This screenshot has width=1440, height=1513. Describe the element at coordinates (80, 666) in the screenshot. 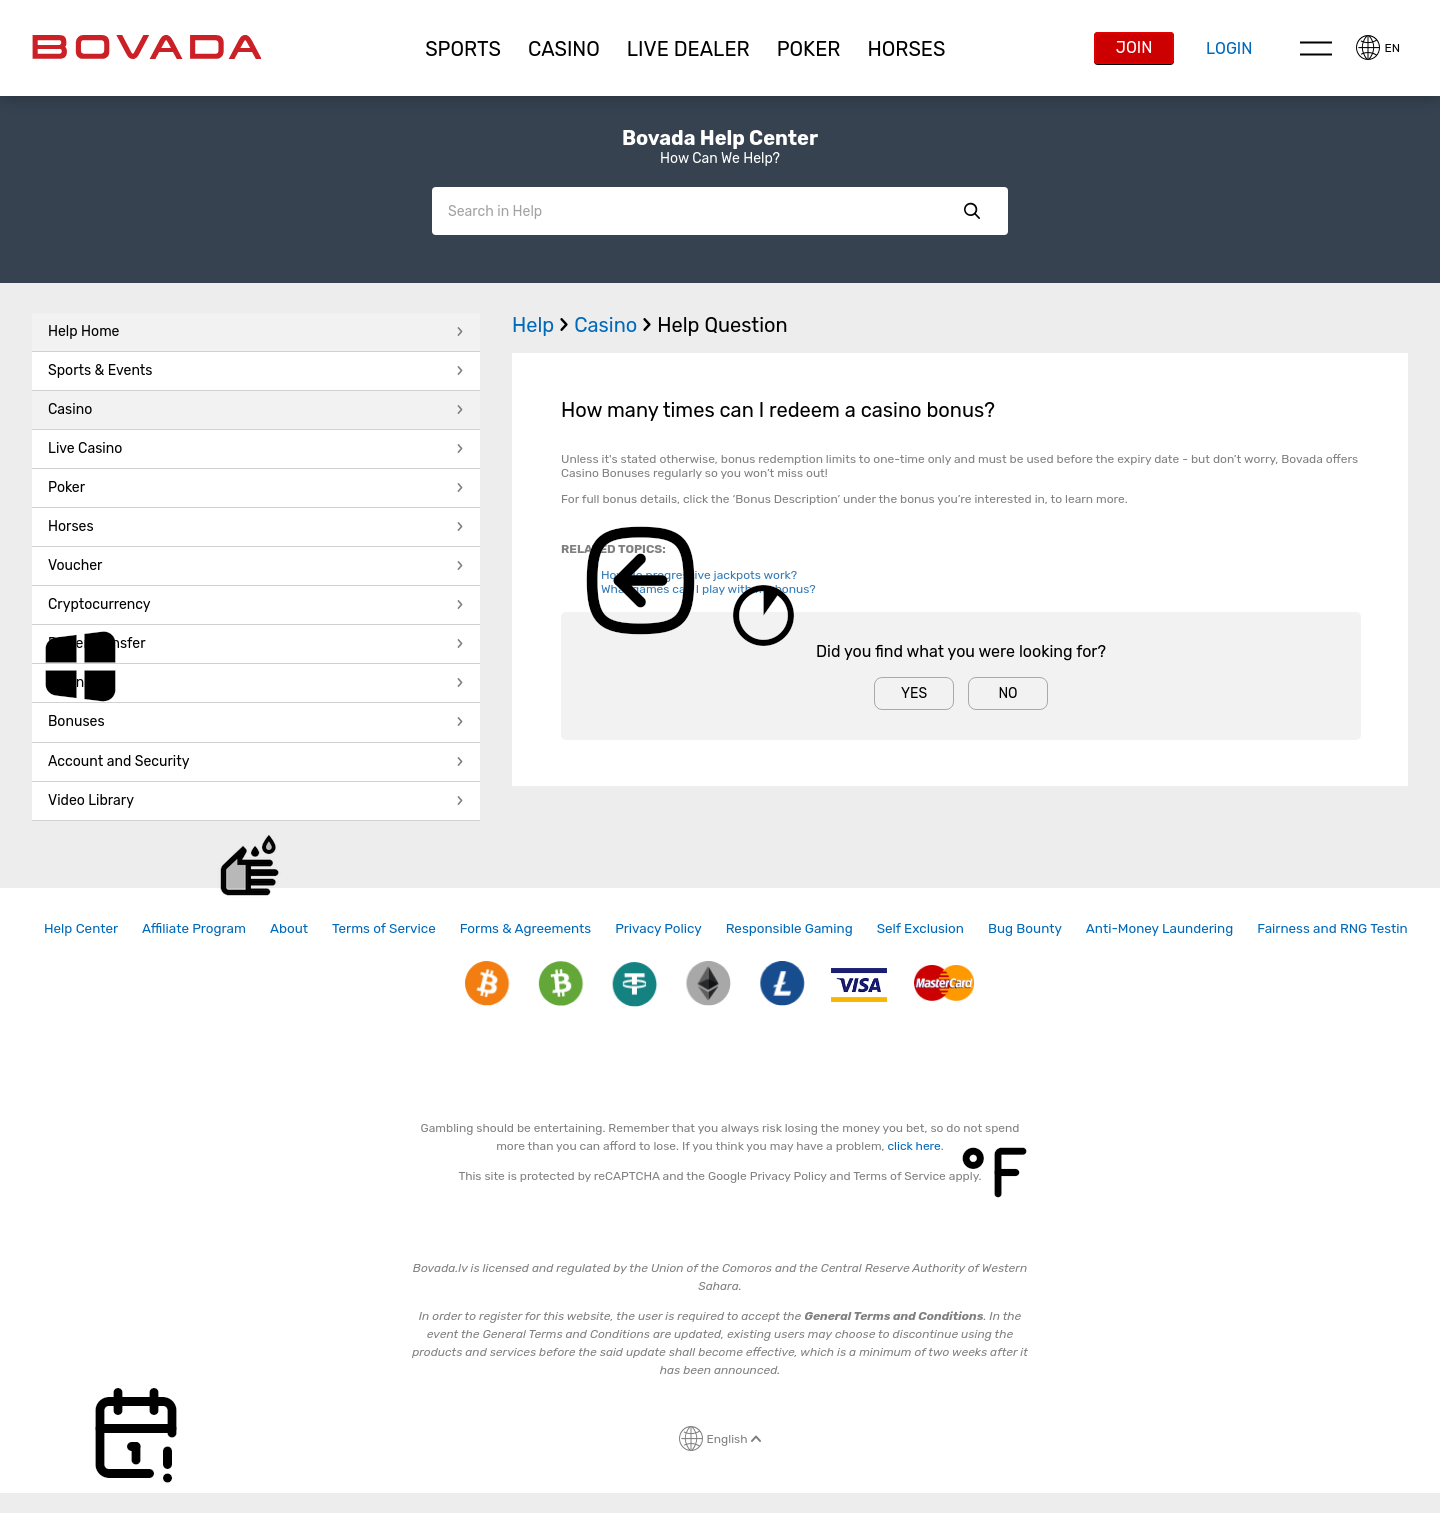

I see `windows operating system logo` at that location.